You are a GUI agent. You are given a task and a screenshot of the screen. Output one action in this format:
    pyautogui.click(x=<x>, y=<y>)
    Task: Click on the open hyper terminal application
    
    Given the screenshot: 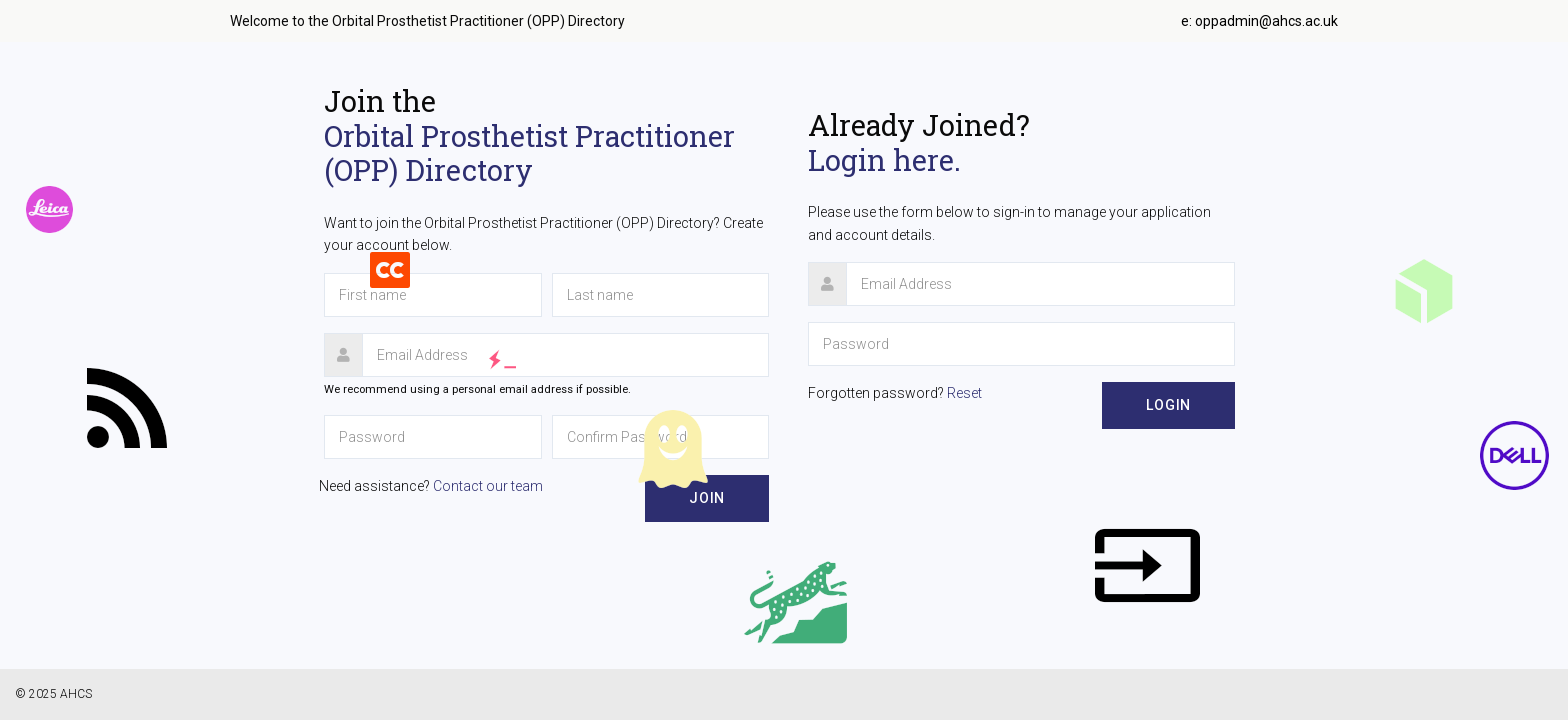 What is the action you would take?
    pyautogui.click(x=502, y=359)
    